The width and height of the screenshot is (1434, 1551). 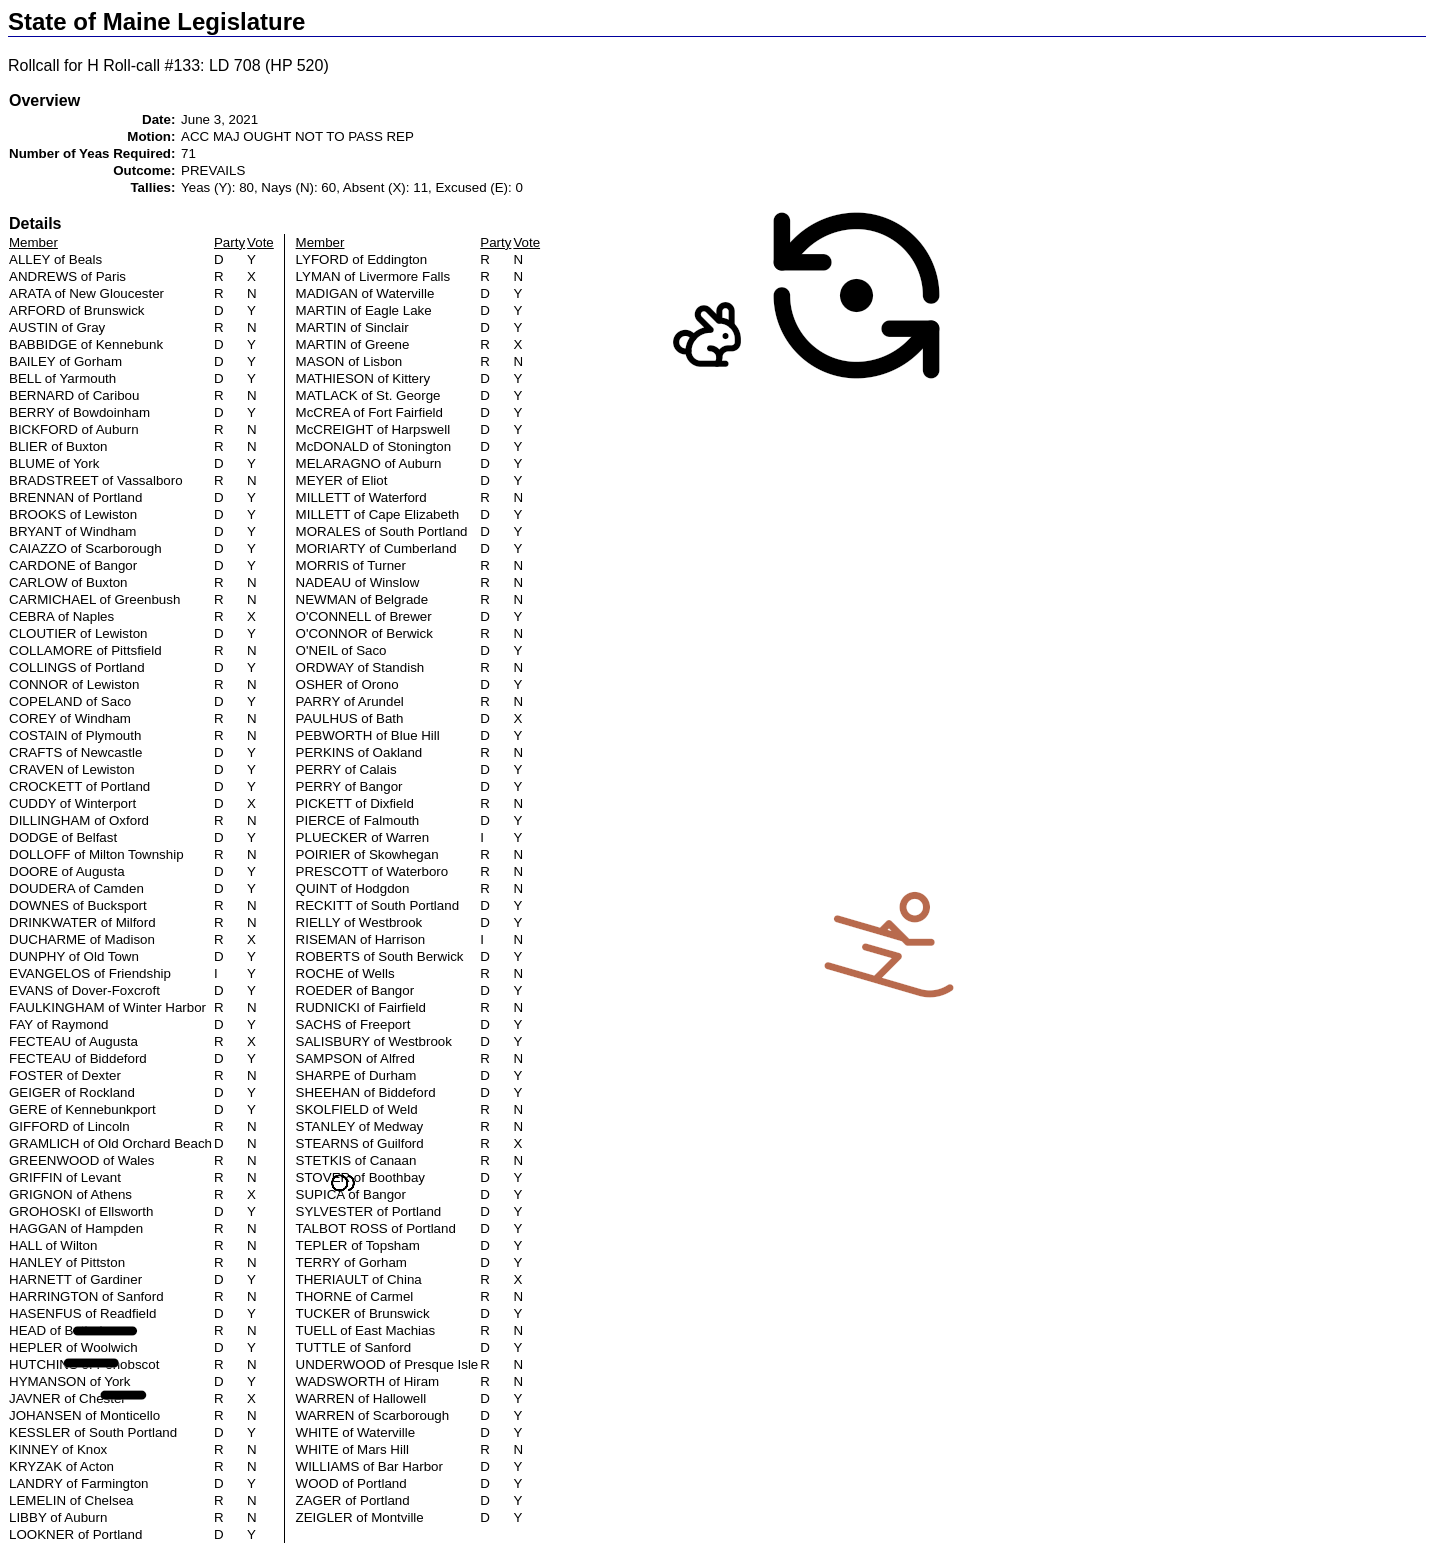 I want to click on refresh or sync with status indicator, so click(x=856, y=295).